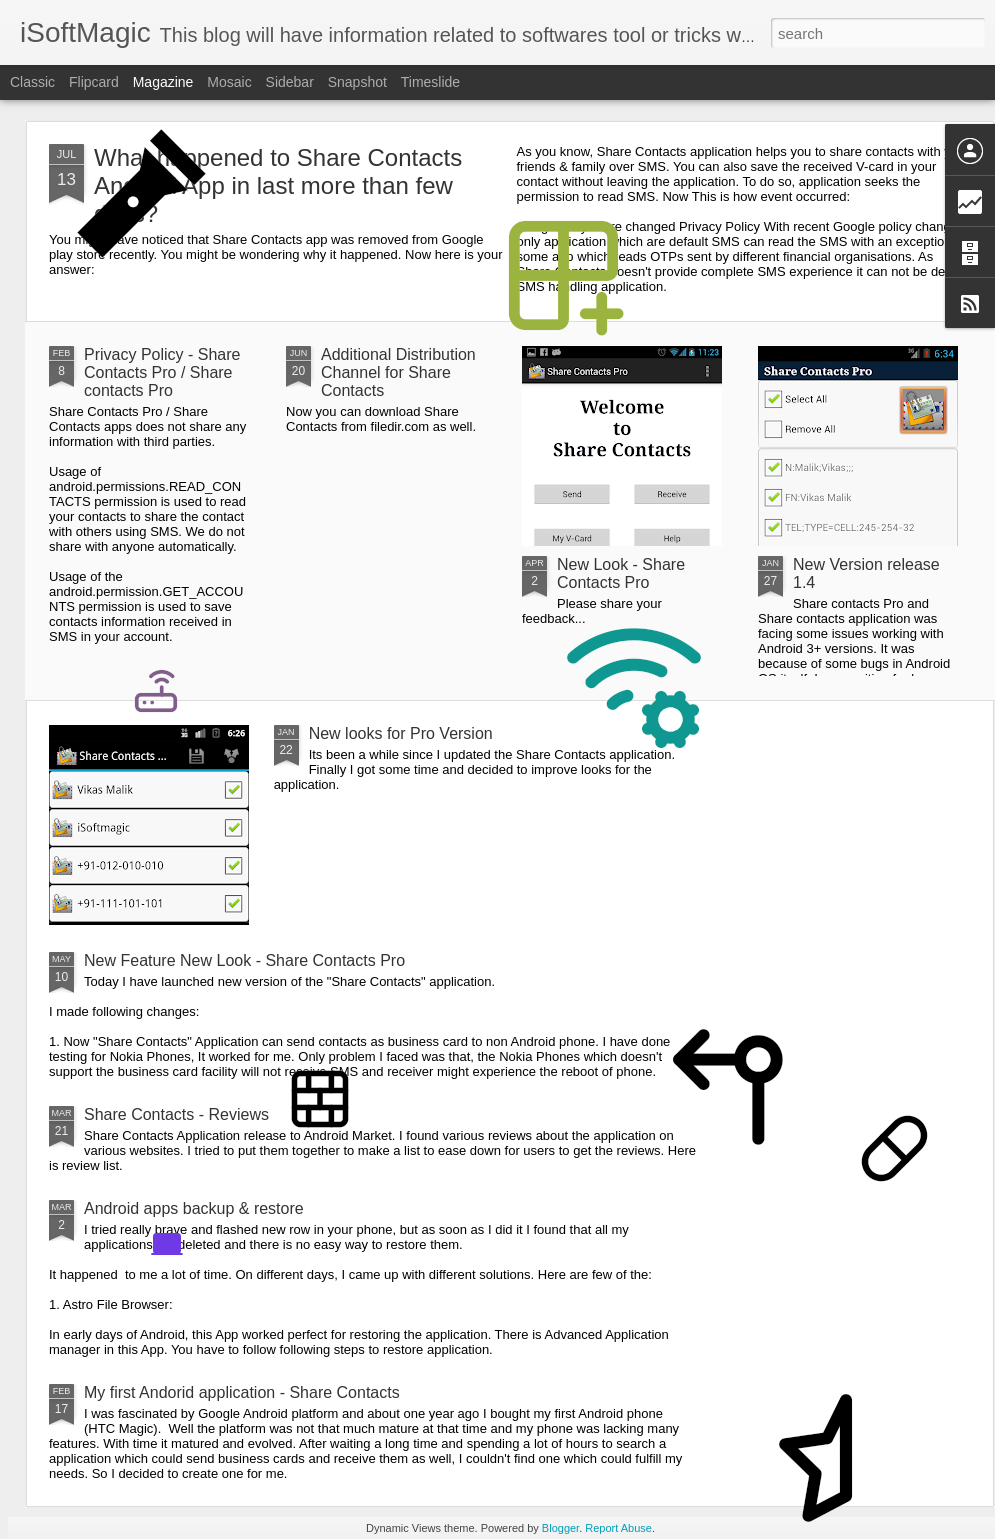 Image resolution: width=995 pixels, height=1539 pixels. Describe the element at coordinates (320, 1099) in the screenshot. I see `indicates a firewall or security barrier` at that location.